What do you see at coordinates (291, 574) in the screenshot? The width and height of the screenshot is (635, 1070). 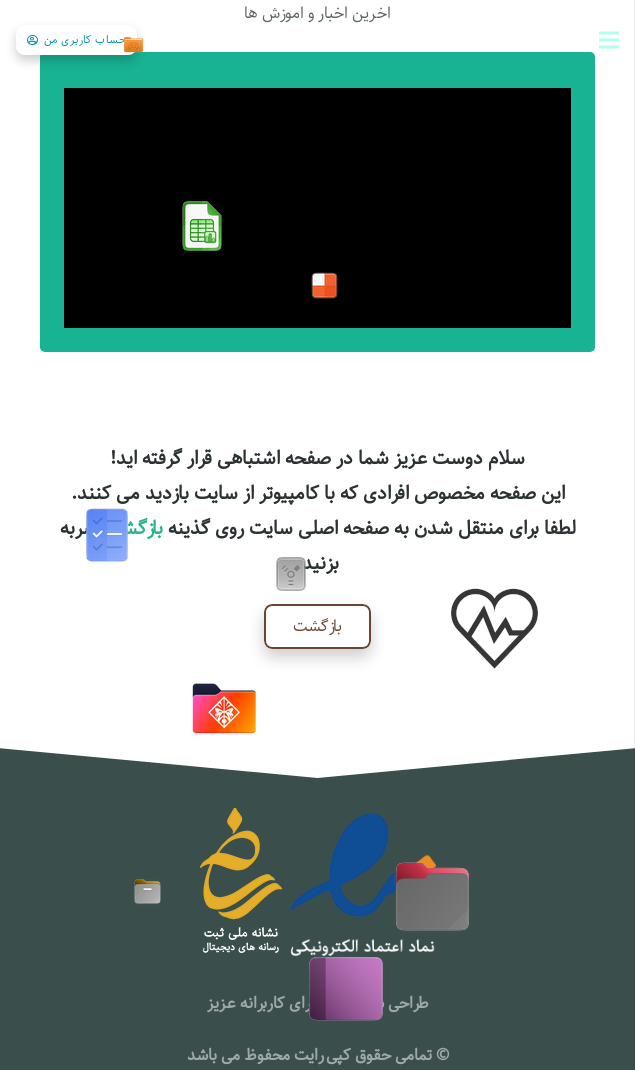 I see `access firewire external hard drive` at bounding box center [291, 574].